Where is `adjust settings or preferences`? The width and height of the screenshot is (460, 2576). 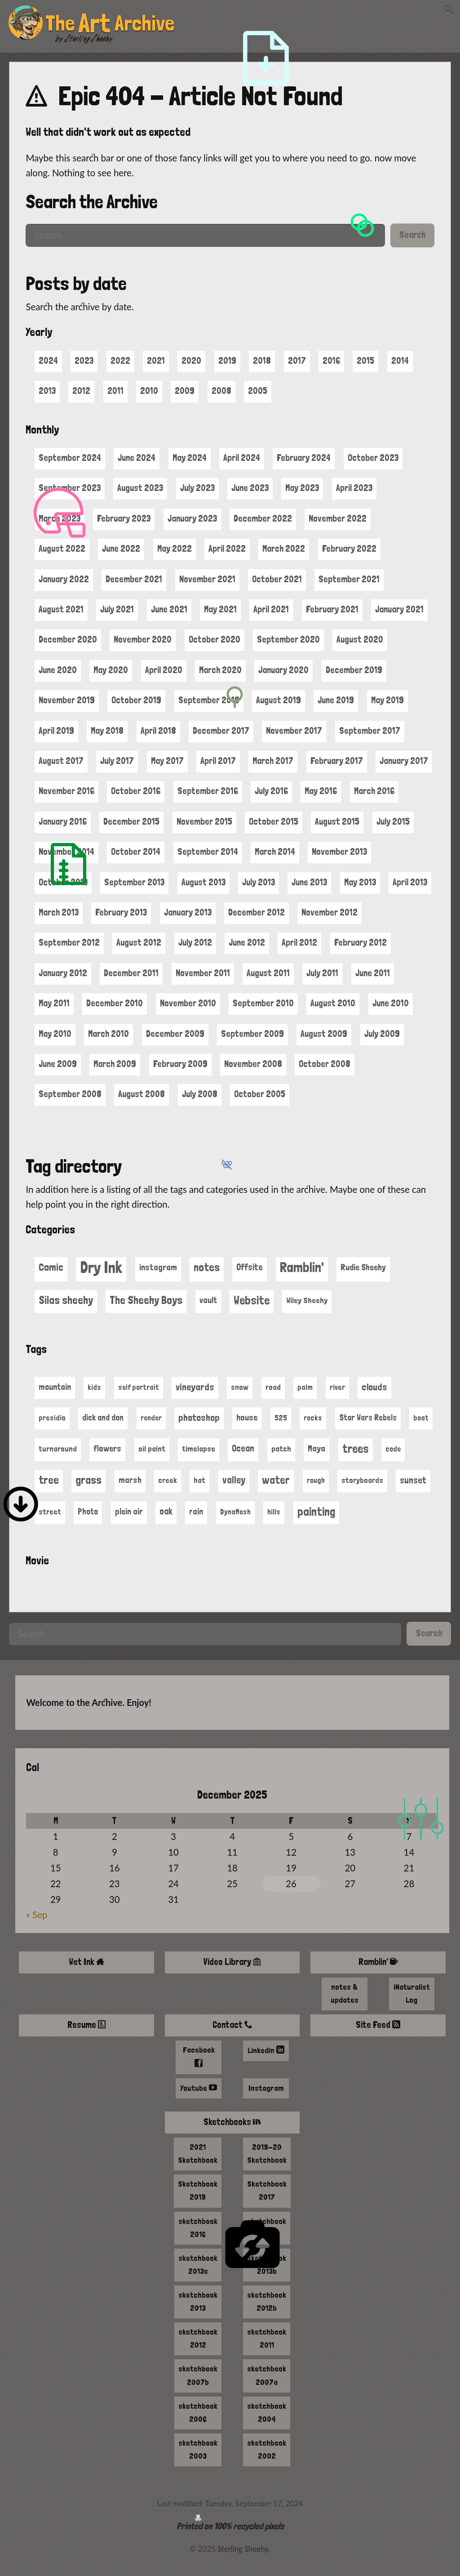 adjust settings or preferences is located at coordinates (421, 1819).